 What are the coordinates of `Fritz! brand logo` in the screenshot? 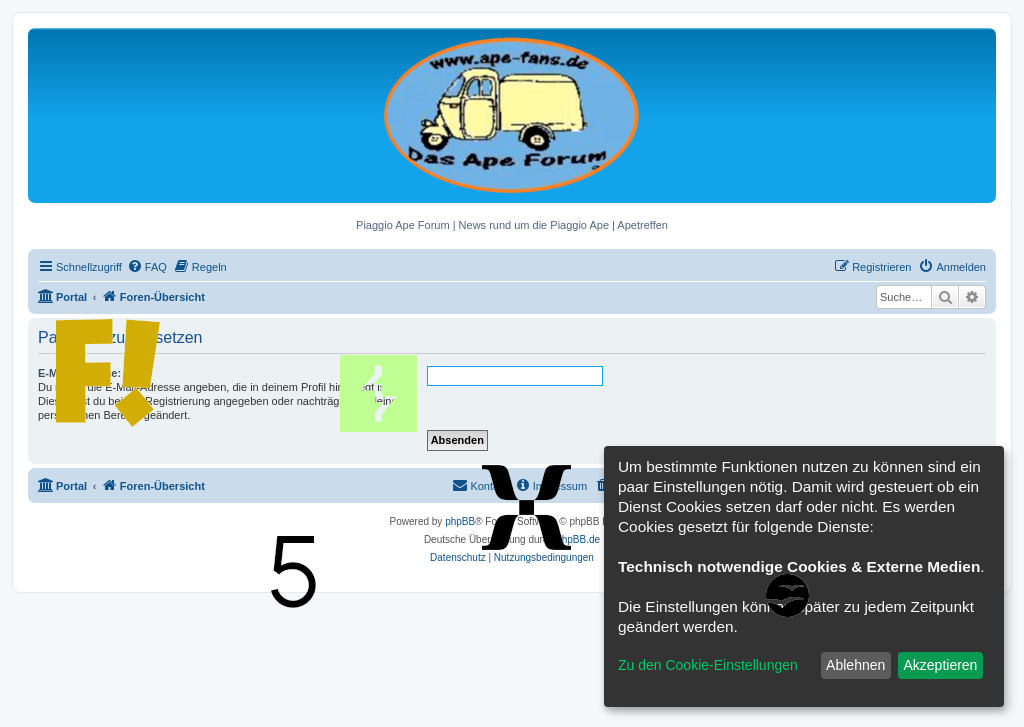 It's located at (108, 373).